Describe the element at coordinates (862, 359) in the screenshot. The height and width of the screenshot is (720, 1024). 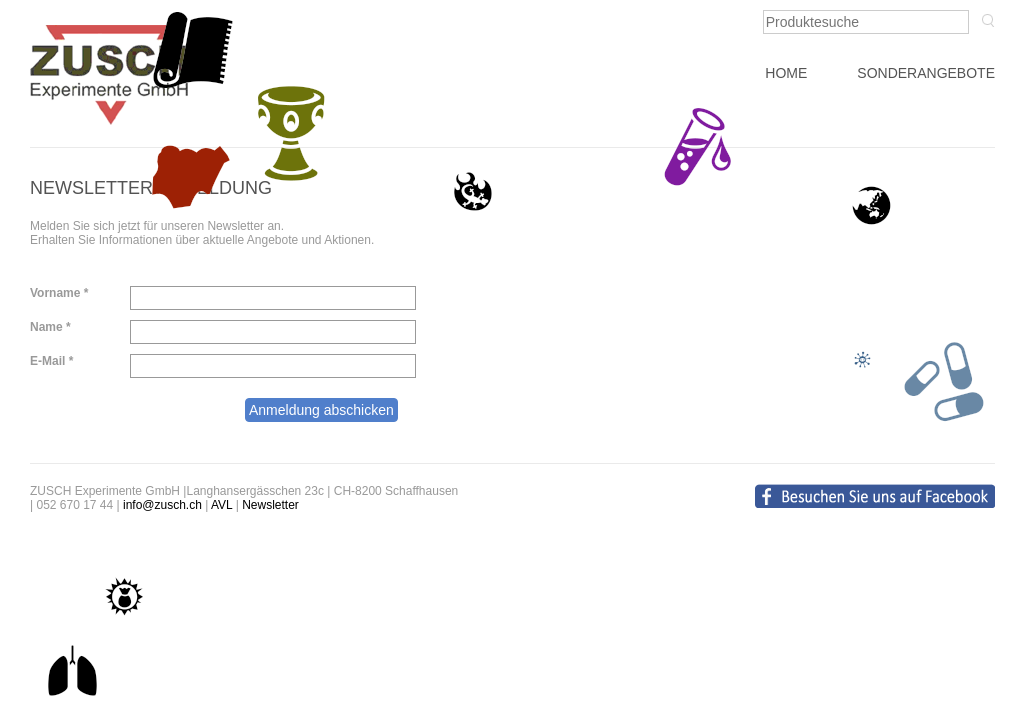
I see `a quirky or playful weather indicator for sunny conditions` at that location.